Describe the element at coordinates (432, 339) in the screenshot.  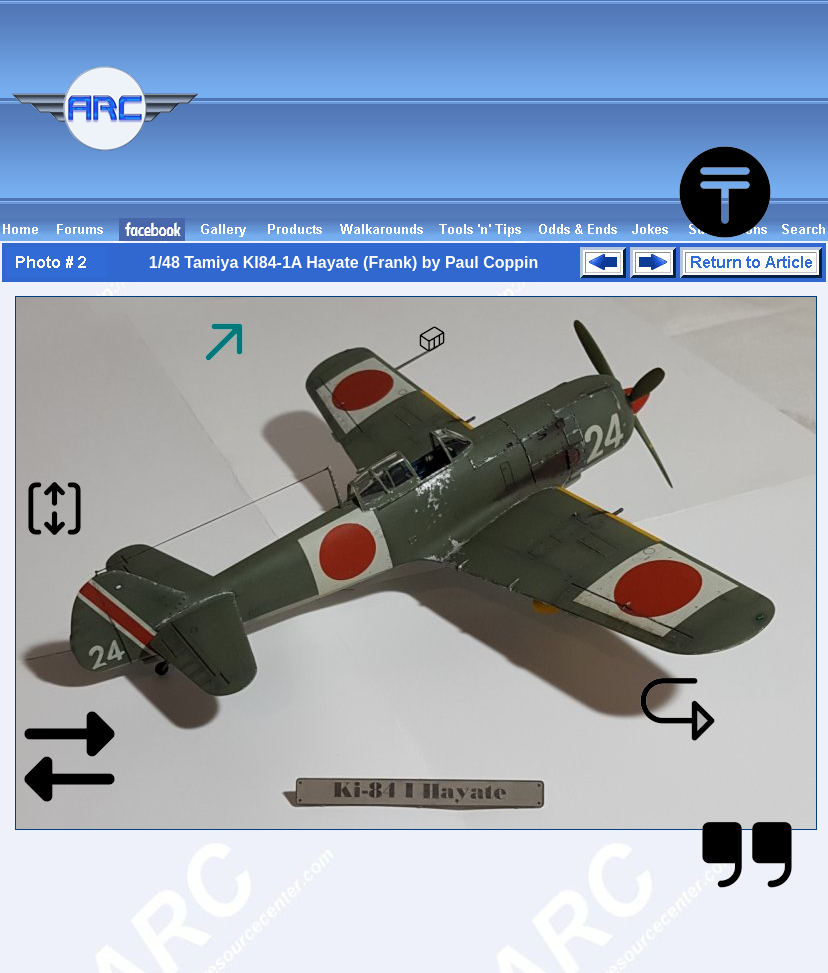
I see `view container or package details` at that location.